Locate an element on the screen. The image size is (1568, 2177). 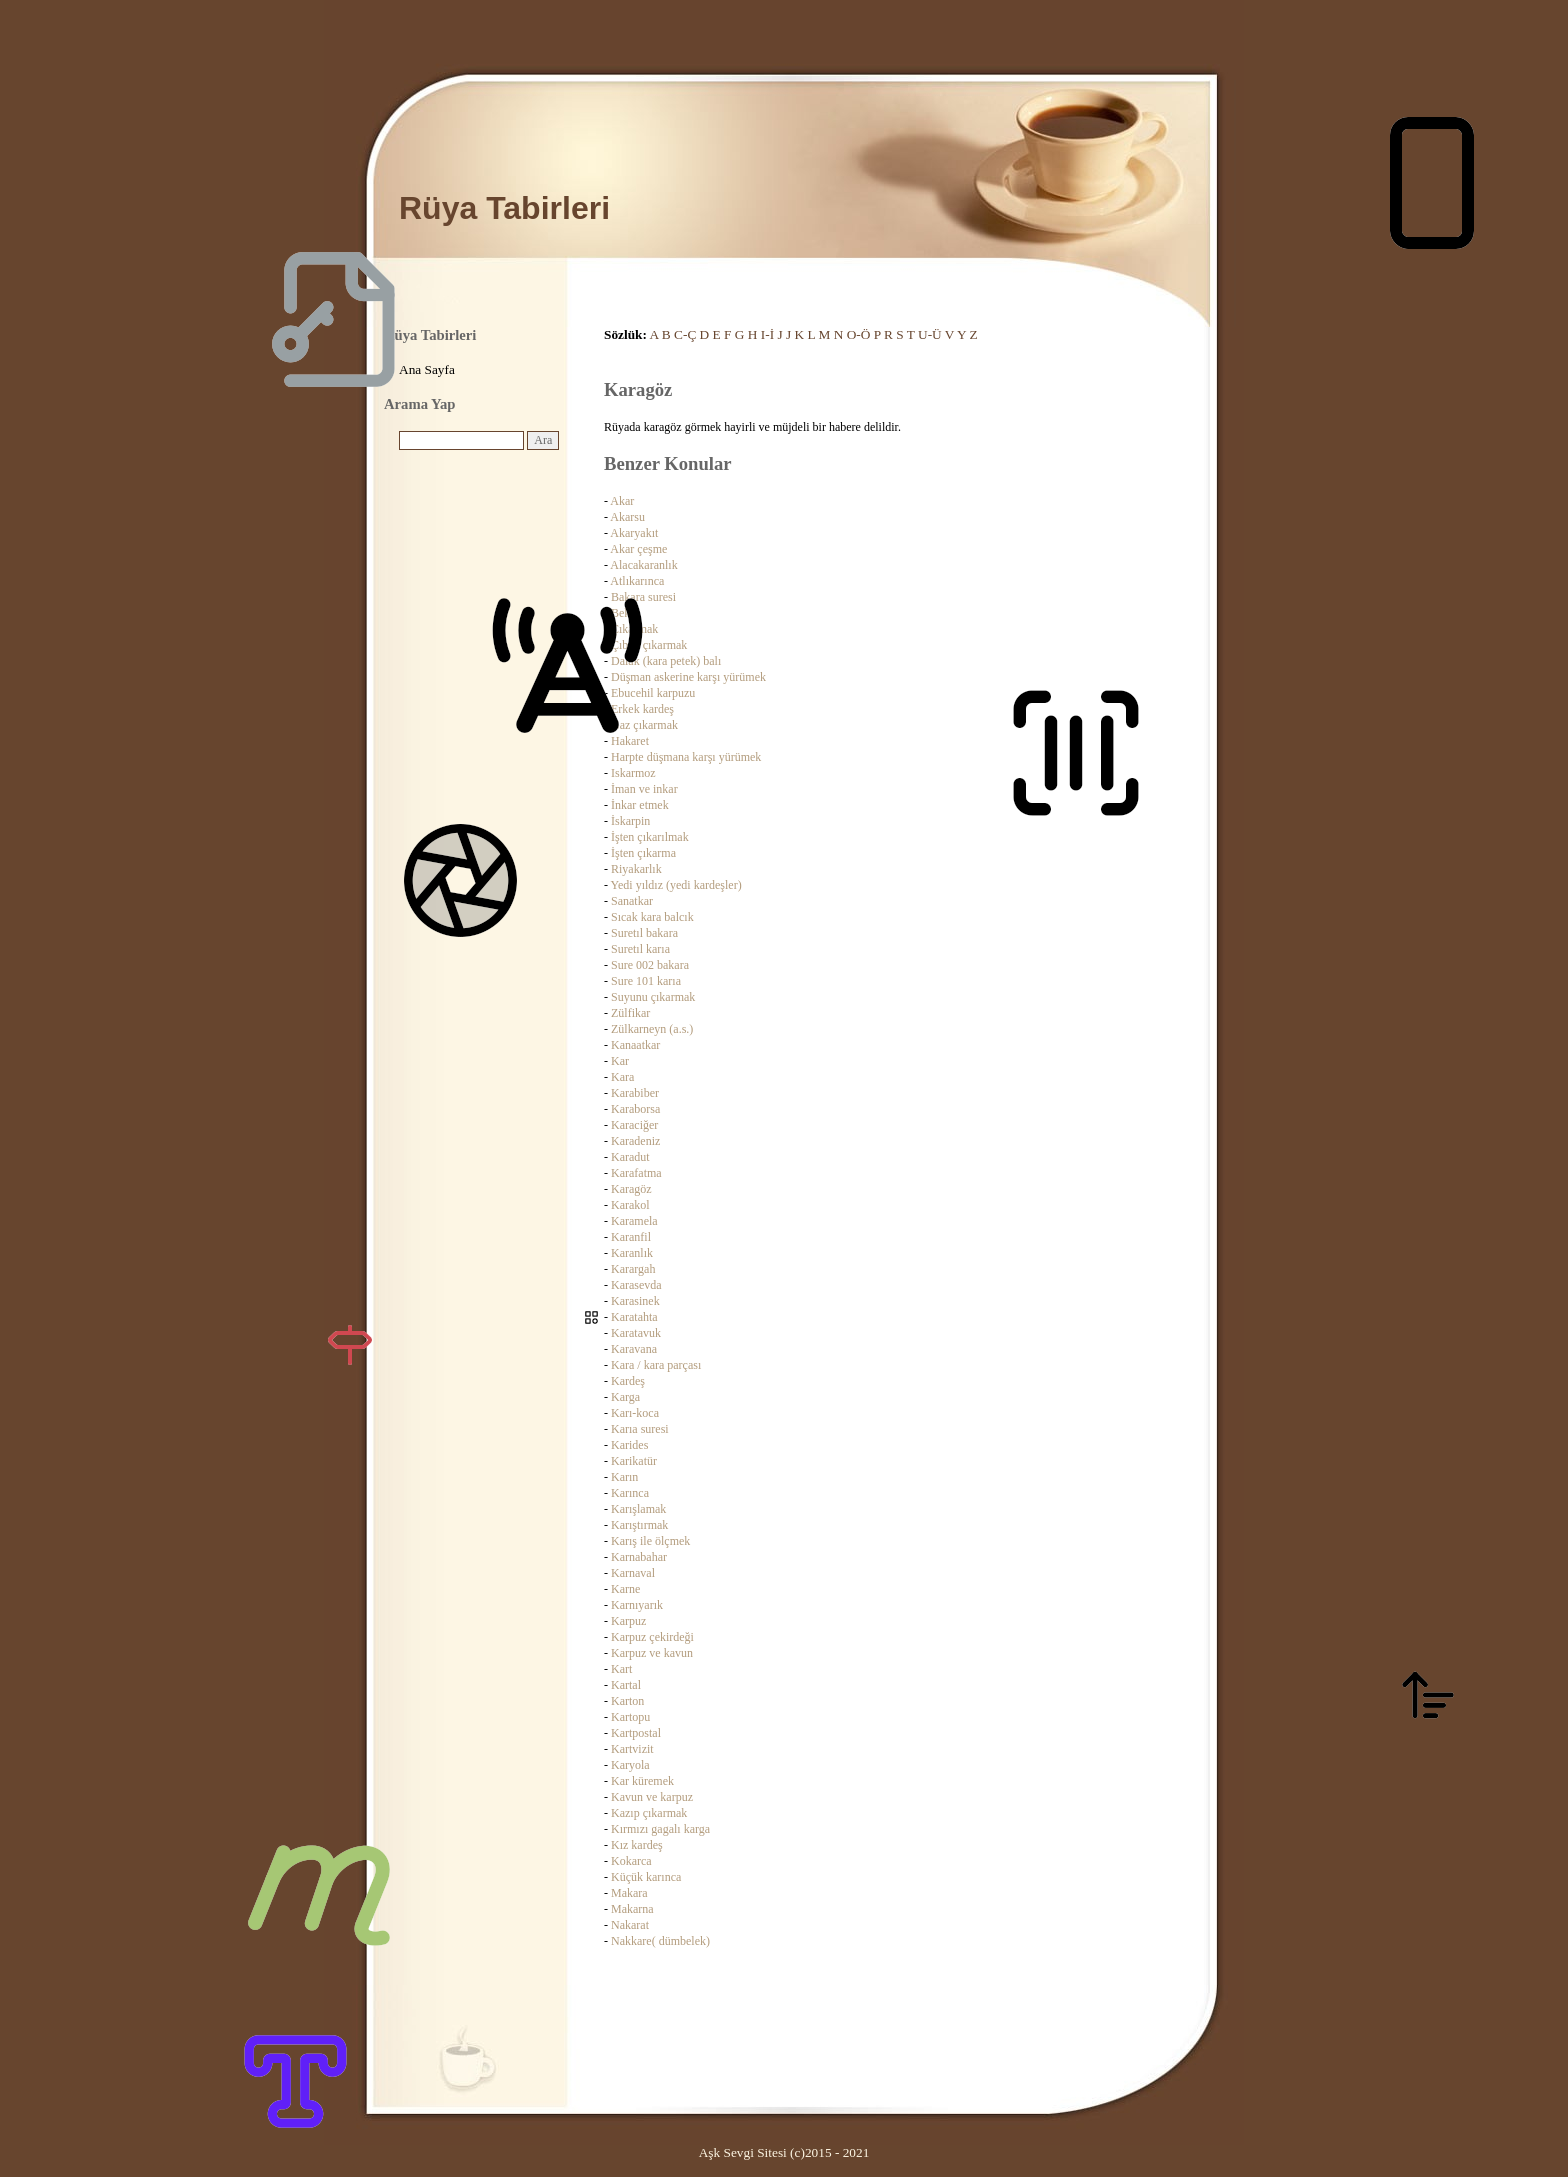
scan a barcode is located at coordinates (1076, 753).